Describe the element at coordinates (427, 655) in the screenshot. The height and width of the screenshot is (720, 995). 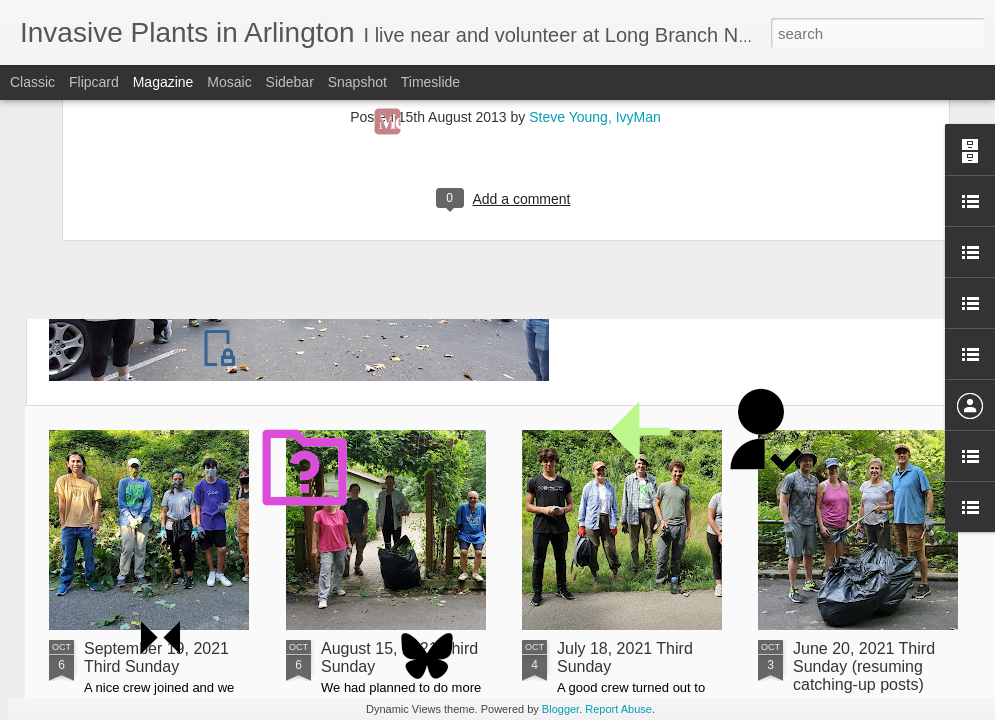
I see `open the Bluesky app` at that location.